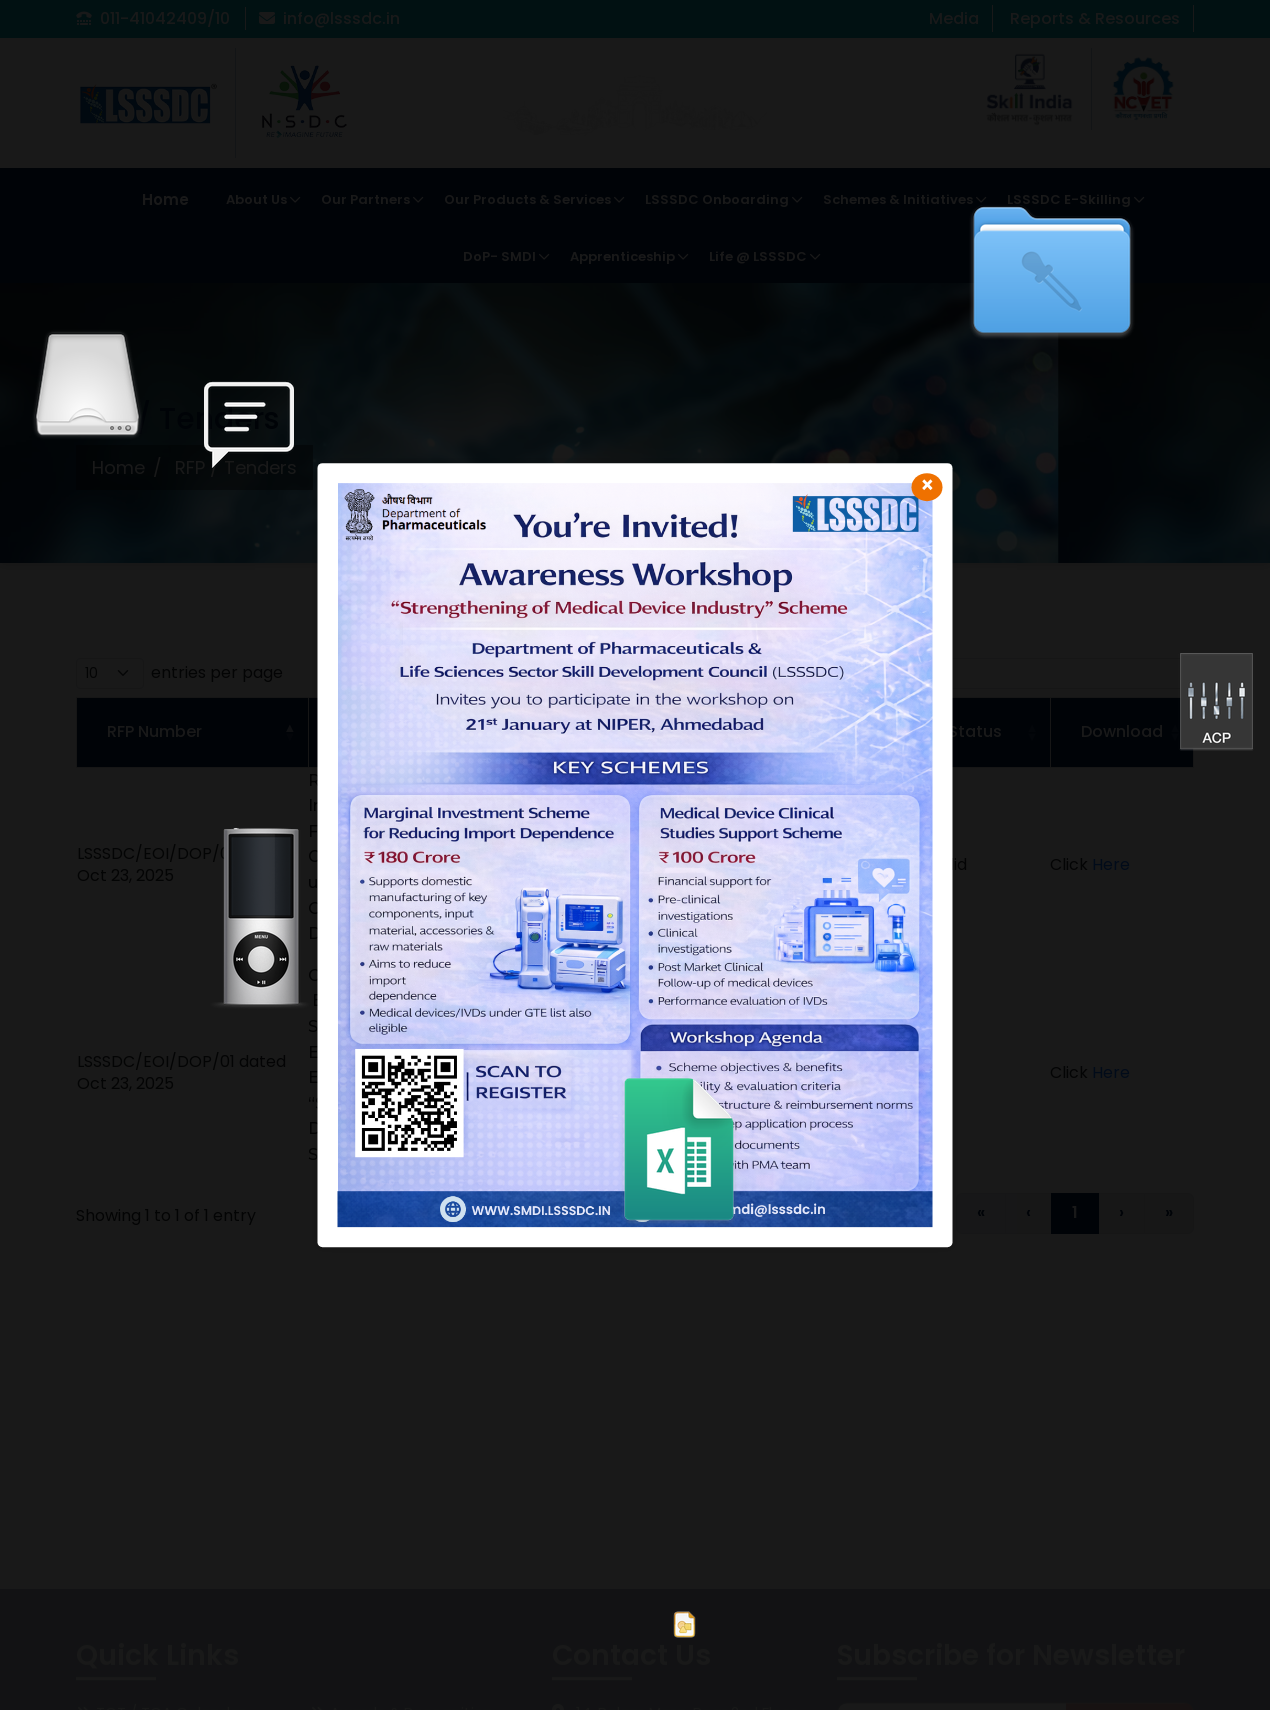 Image resolution: width=1270 pixels, height=1710 pixels. Describe the element at coordinates (1052, 270) in the screenshot. I see `folder containing color picker or eyedropper tool assets` at that location.